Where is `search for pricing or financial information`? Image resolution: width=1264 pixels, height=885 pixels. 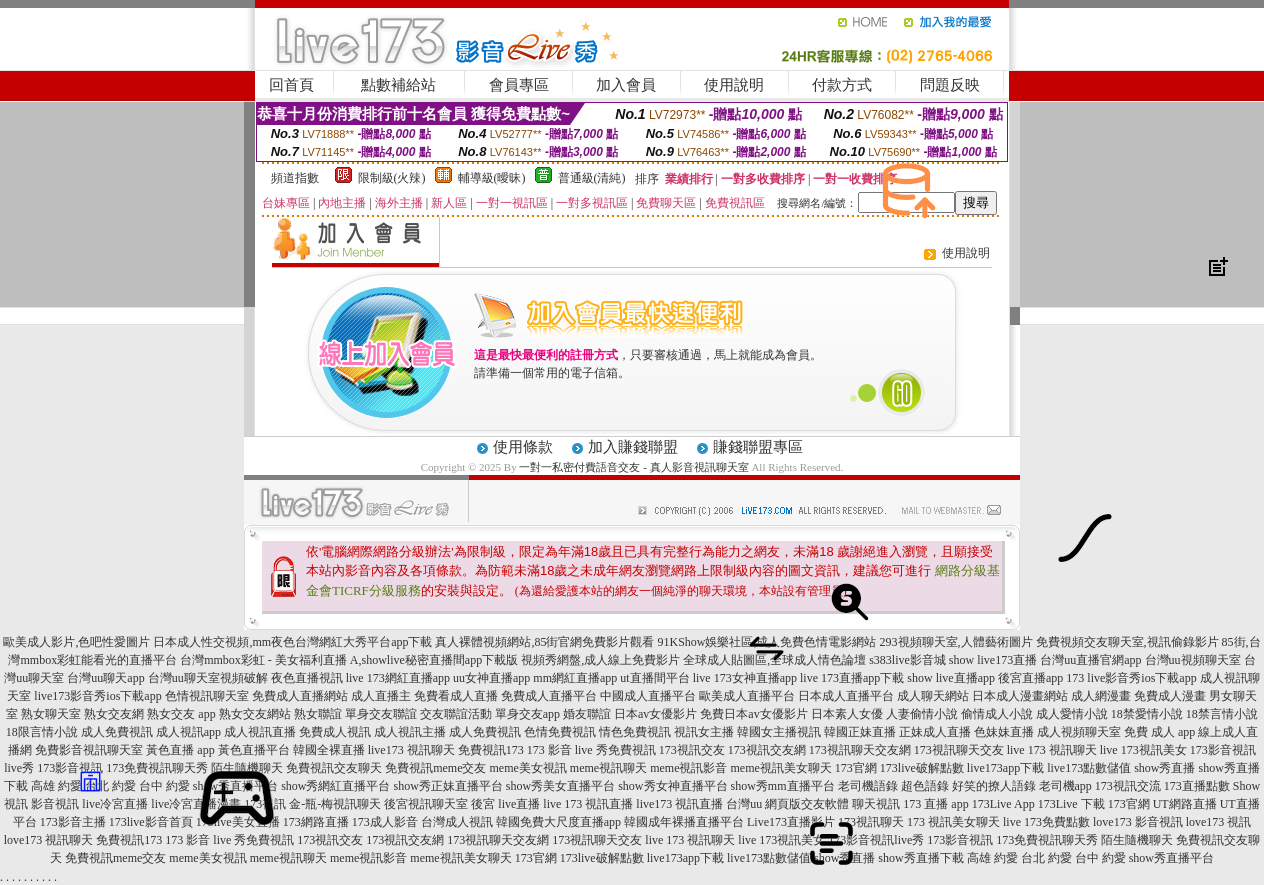
search for pricing or financial information is located at coordinates (850, 602).